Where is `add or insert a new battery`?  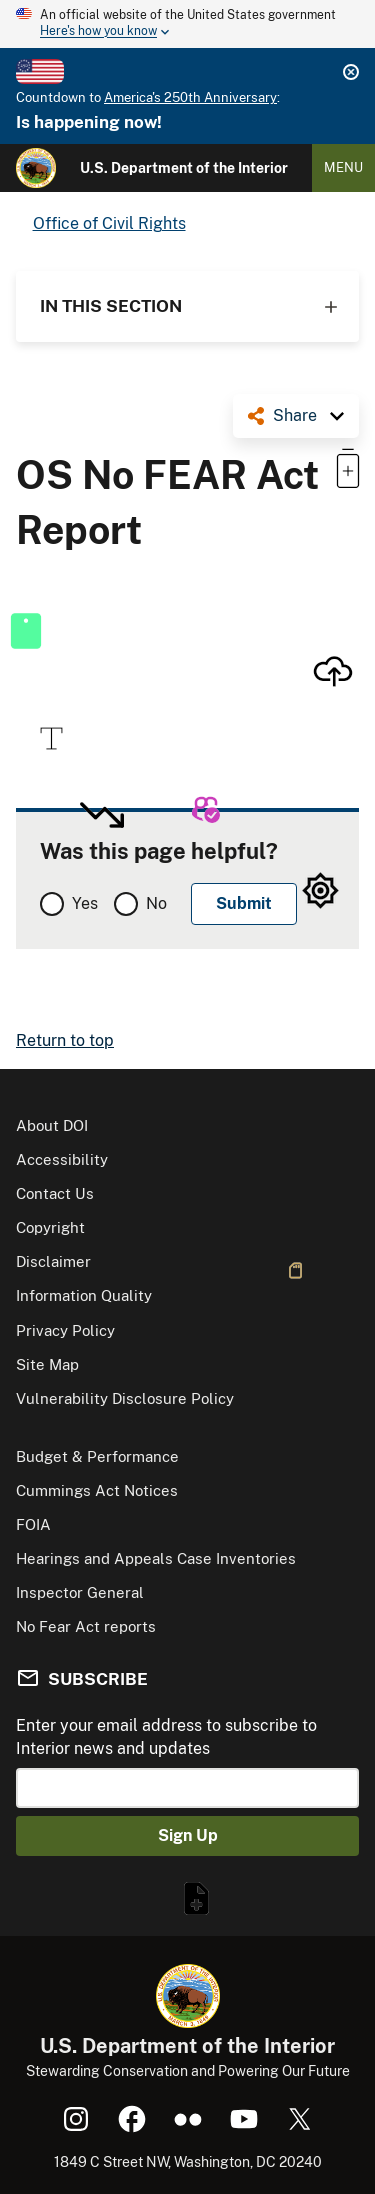
add or insert a new battery is located at coordinates (348, 469).